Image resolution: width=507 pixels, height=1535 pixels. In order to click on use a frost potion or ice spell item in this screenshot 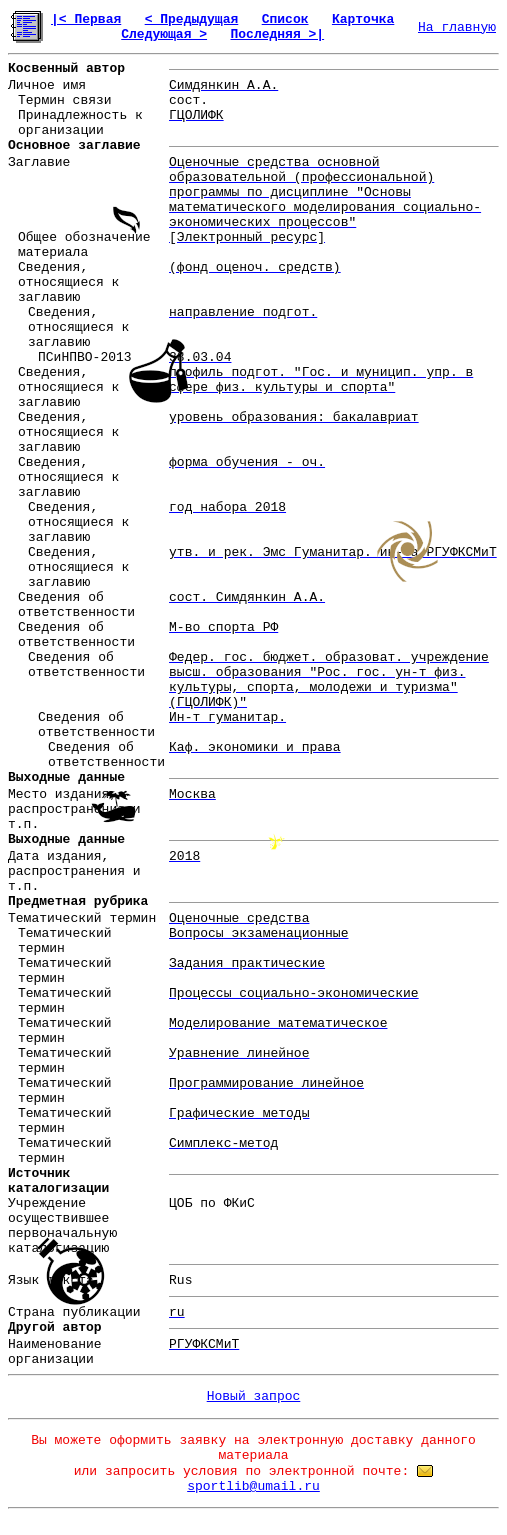, I will do `click(70, 1270)`.